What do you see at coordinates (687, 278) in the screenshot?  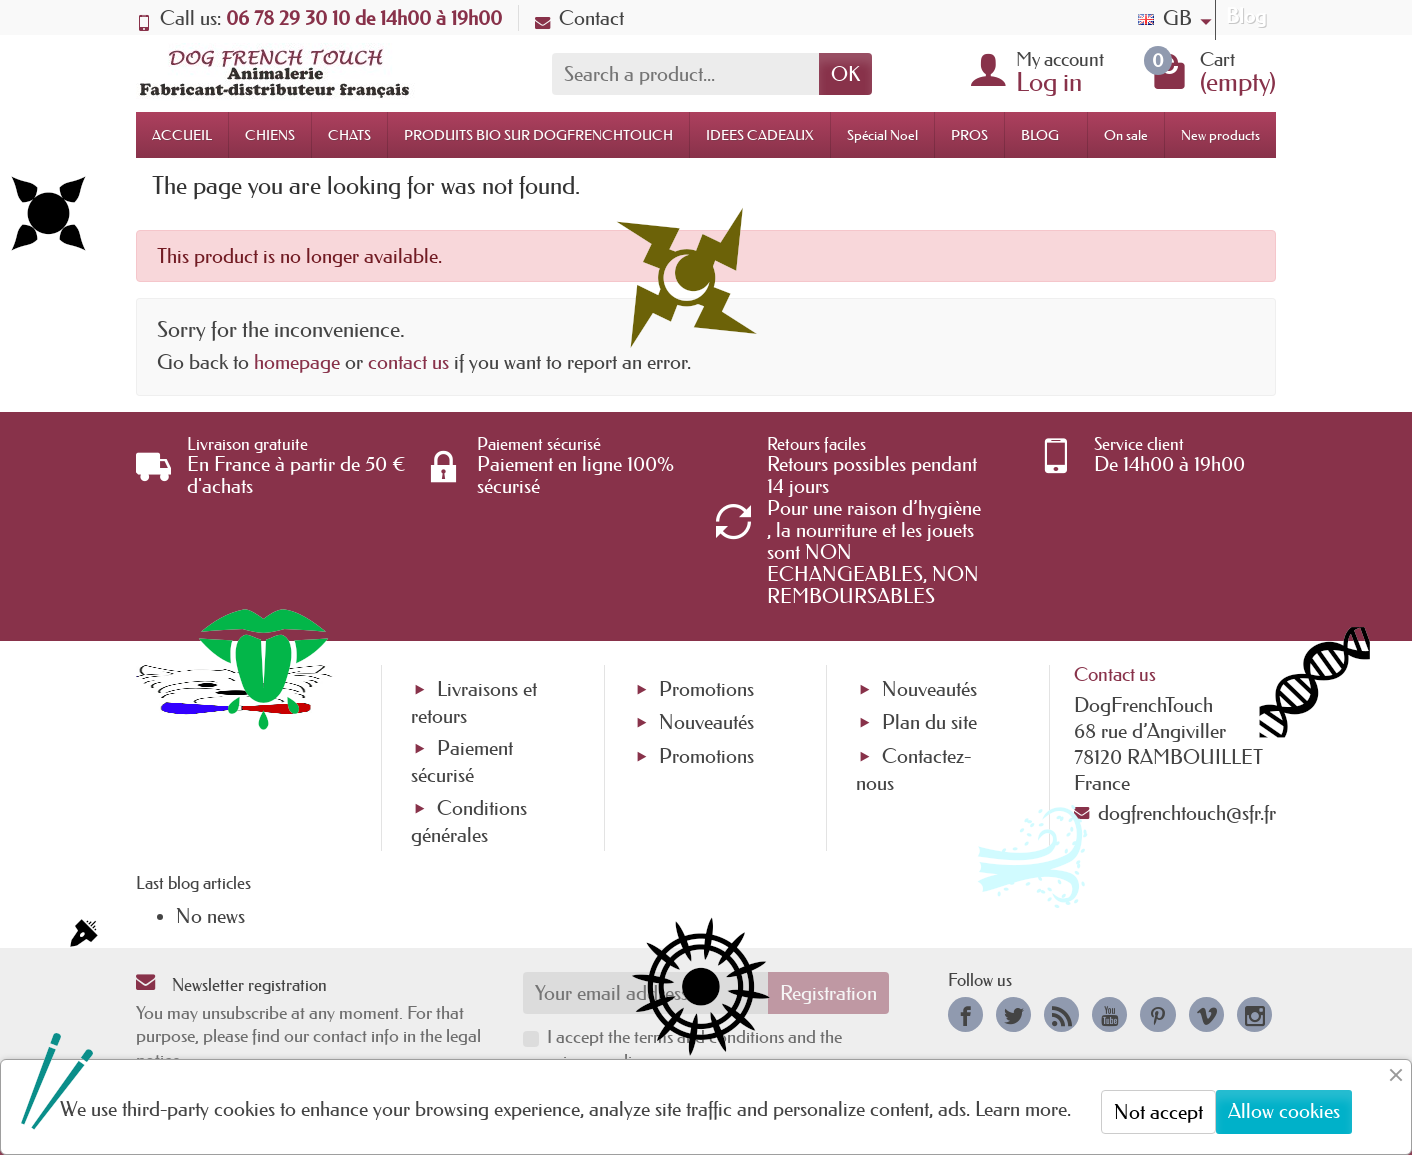 I see `shuriken or ninja throwing star weapon icon` at bounding box center [687, 278].